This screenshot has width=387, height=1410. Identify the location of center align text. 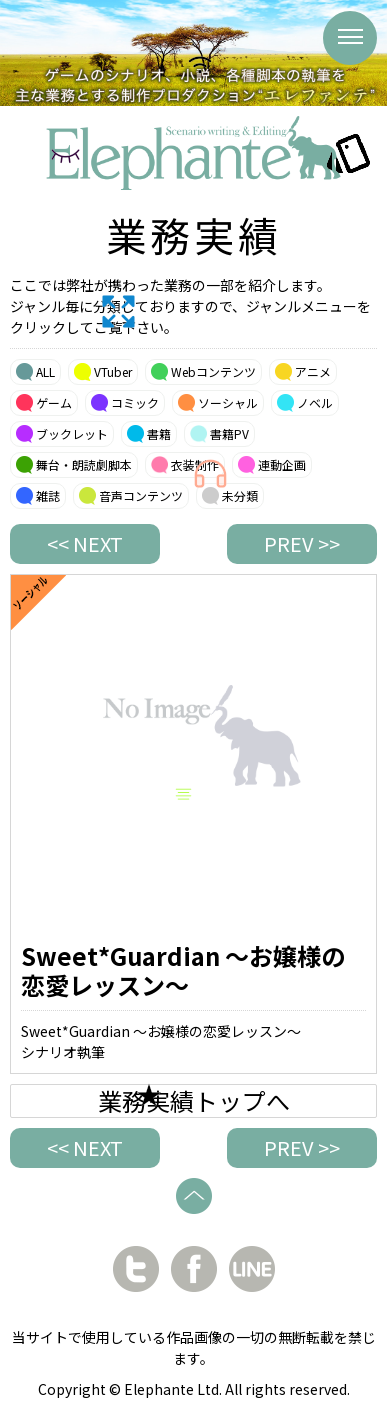
(183, 794).